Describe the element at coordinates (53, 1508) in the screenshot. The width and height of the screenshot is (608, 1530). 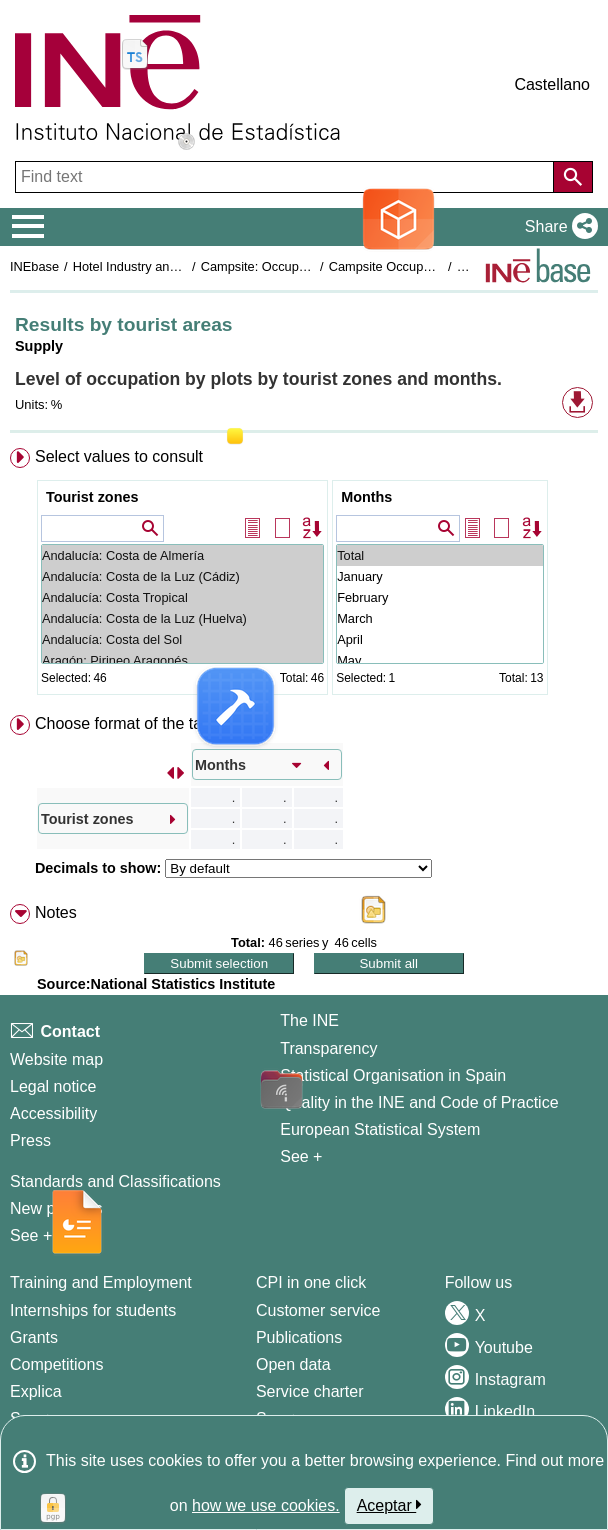
I see `a pgp-encrypted file` at that location.